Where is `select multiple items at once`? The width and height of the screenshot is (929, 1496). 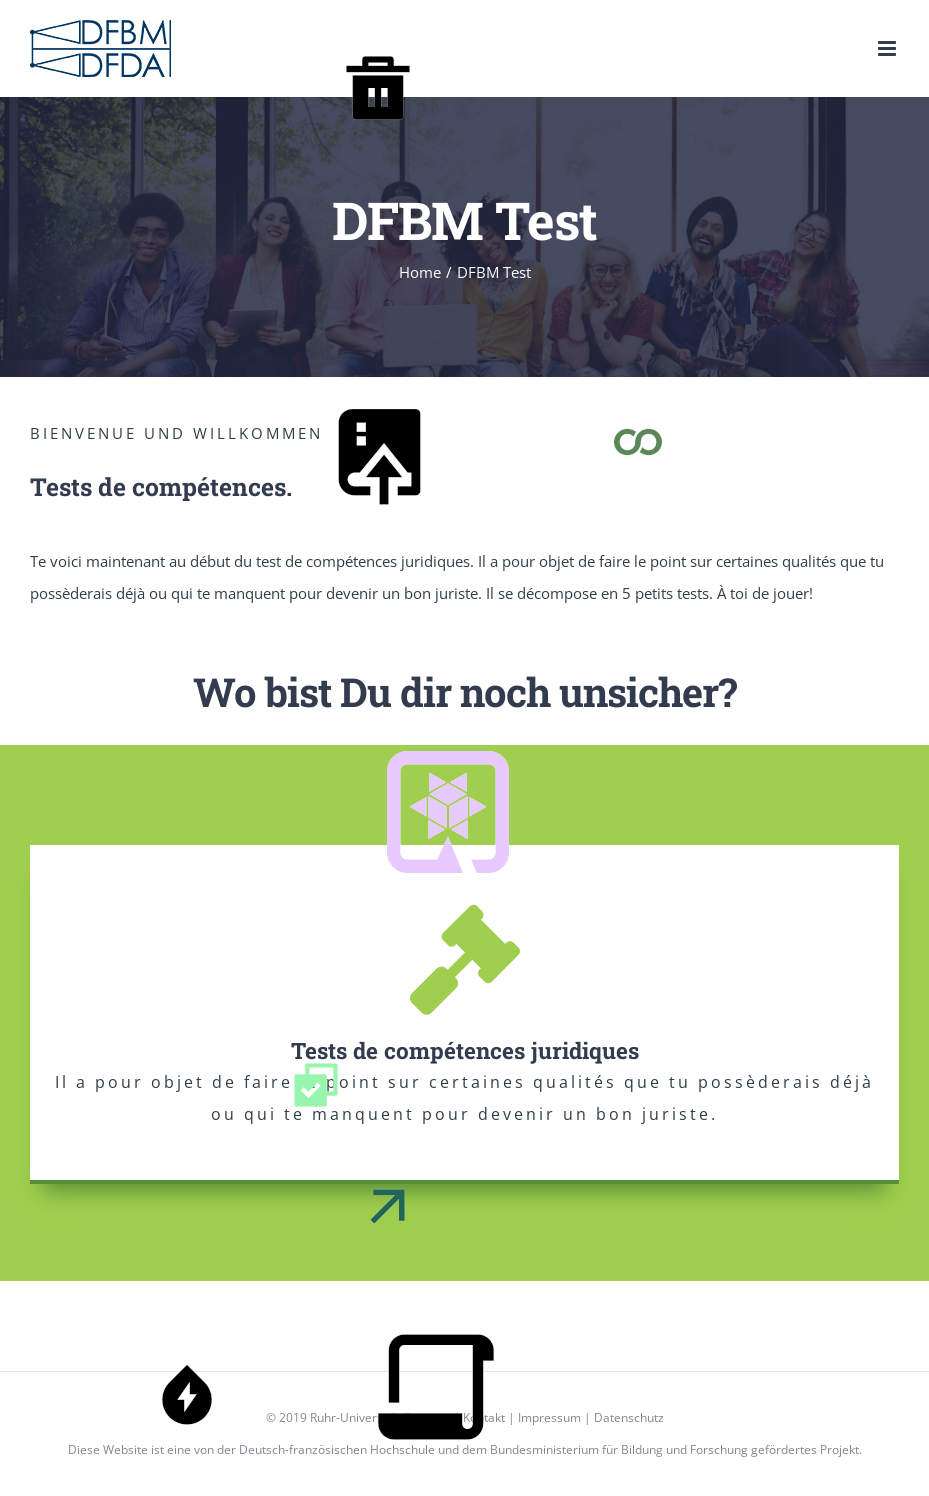 select multiple items at once is located at coordinates (316, 1085).